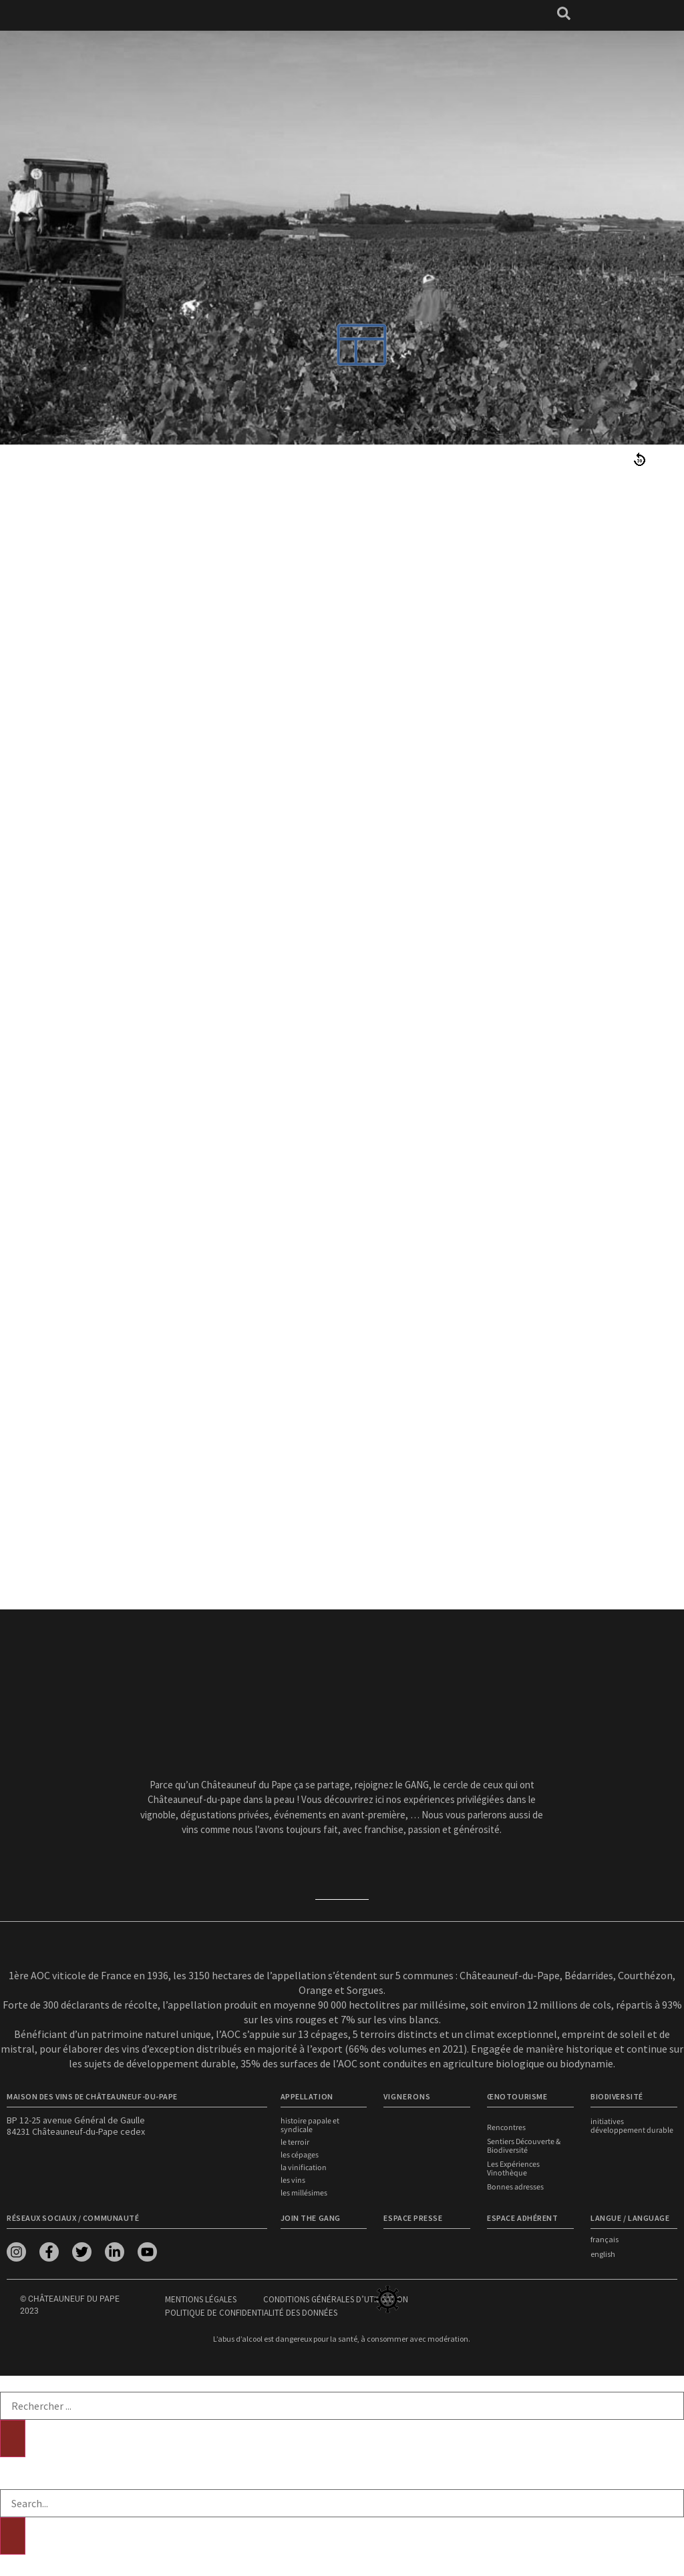  Describe the element at coordinates (387, 2299) in the screenshot. I see `indicates covid-19 or coronavirus-related content` at that location.